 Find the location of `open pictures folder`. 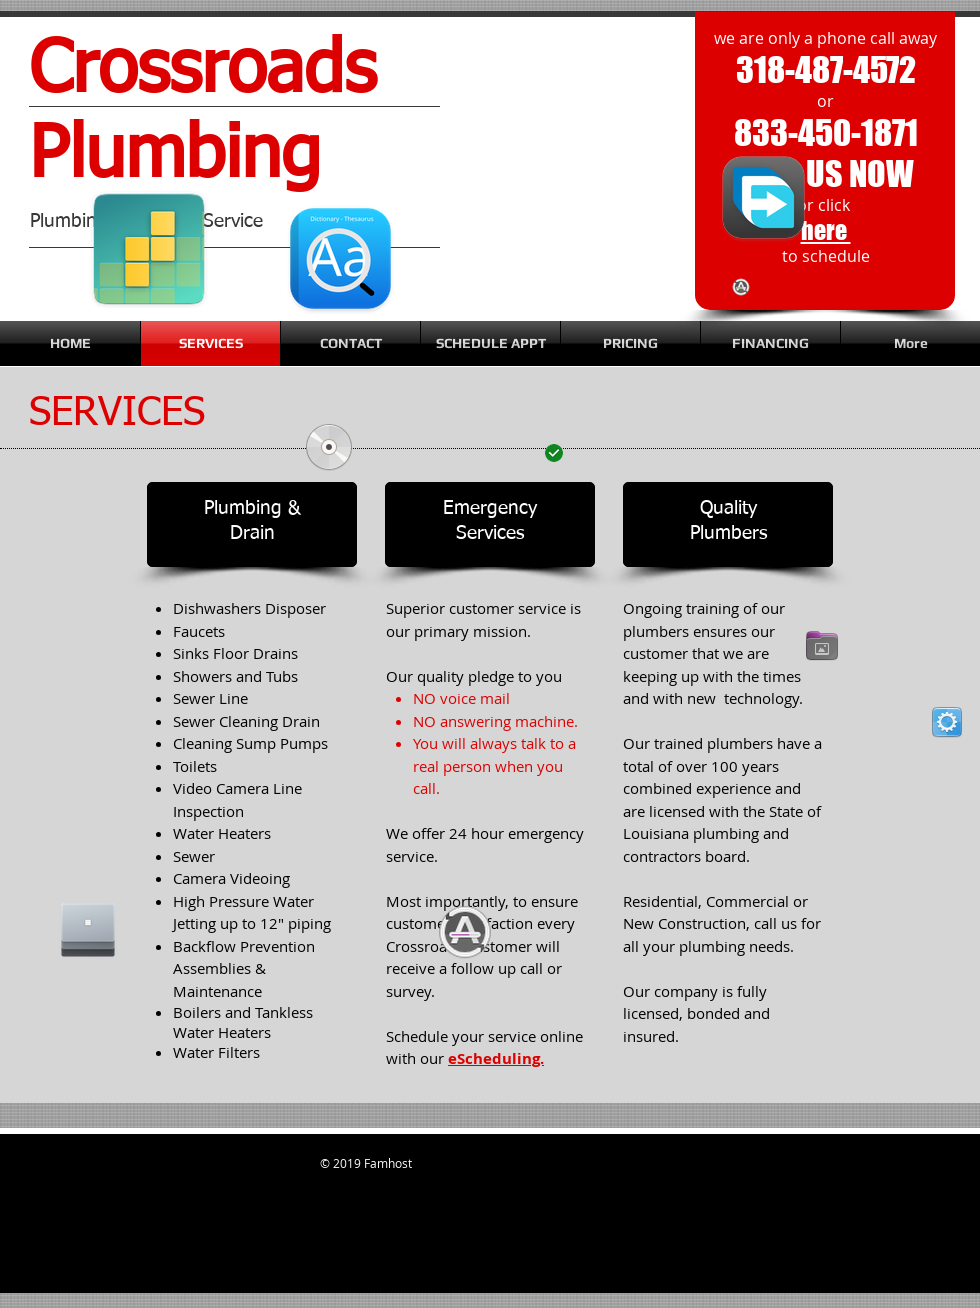

open pictures folder is located at coordinates (822, 645).